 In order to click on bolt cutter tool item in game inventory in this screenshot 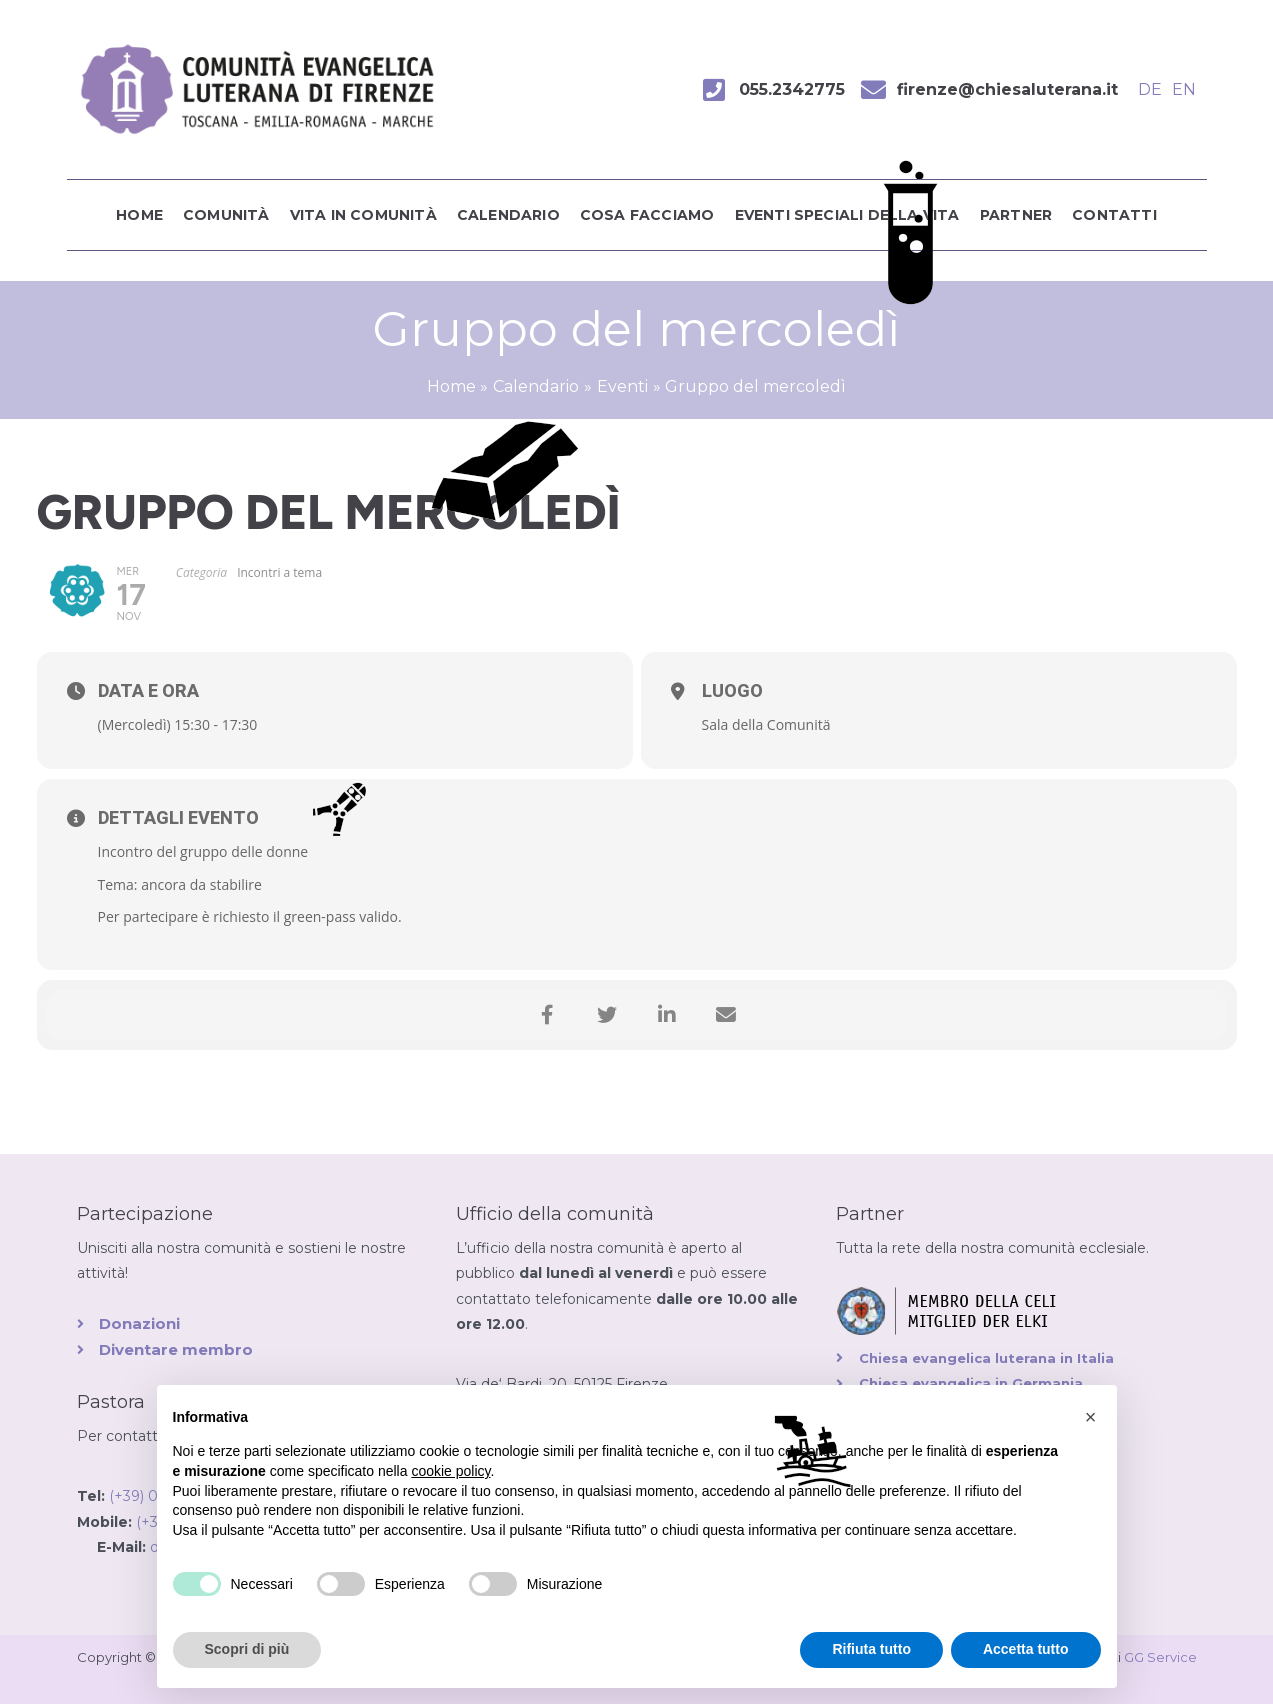, I will do `click(340, 809)`.